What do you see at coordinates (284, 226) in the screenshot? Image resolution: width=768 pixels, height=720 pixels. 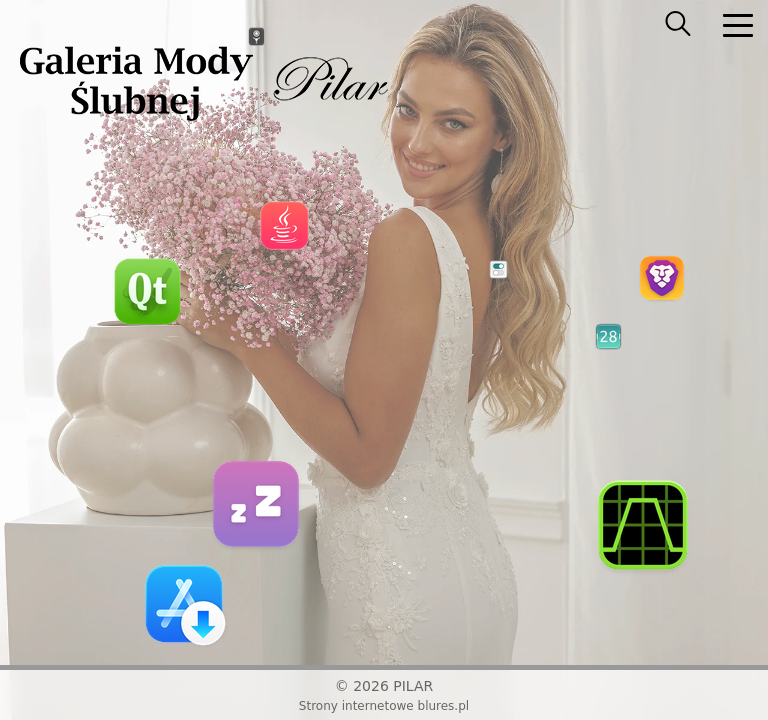 I see `open java application settings` at bounding box center [284, 226].